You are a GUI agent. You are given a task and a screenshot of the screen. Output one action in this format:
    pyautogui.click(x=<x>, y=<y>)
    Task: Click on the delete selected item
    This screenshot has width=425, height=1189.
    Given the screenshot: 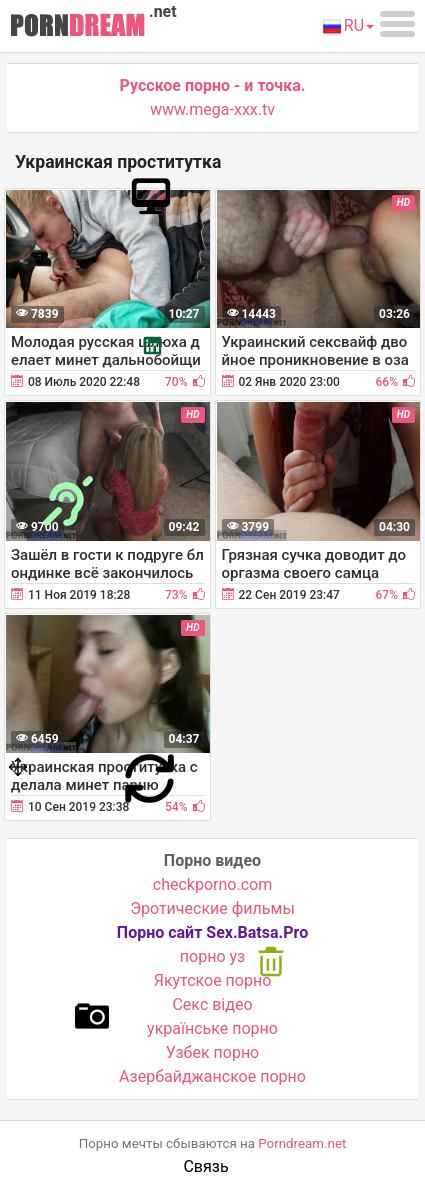 What is the action you would take?
    pyautogui.click(x=271, y=962)
    